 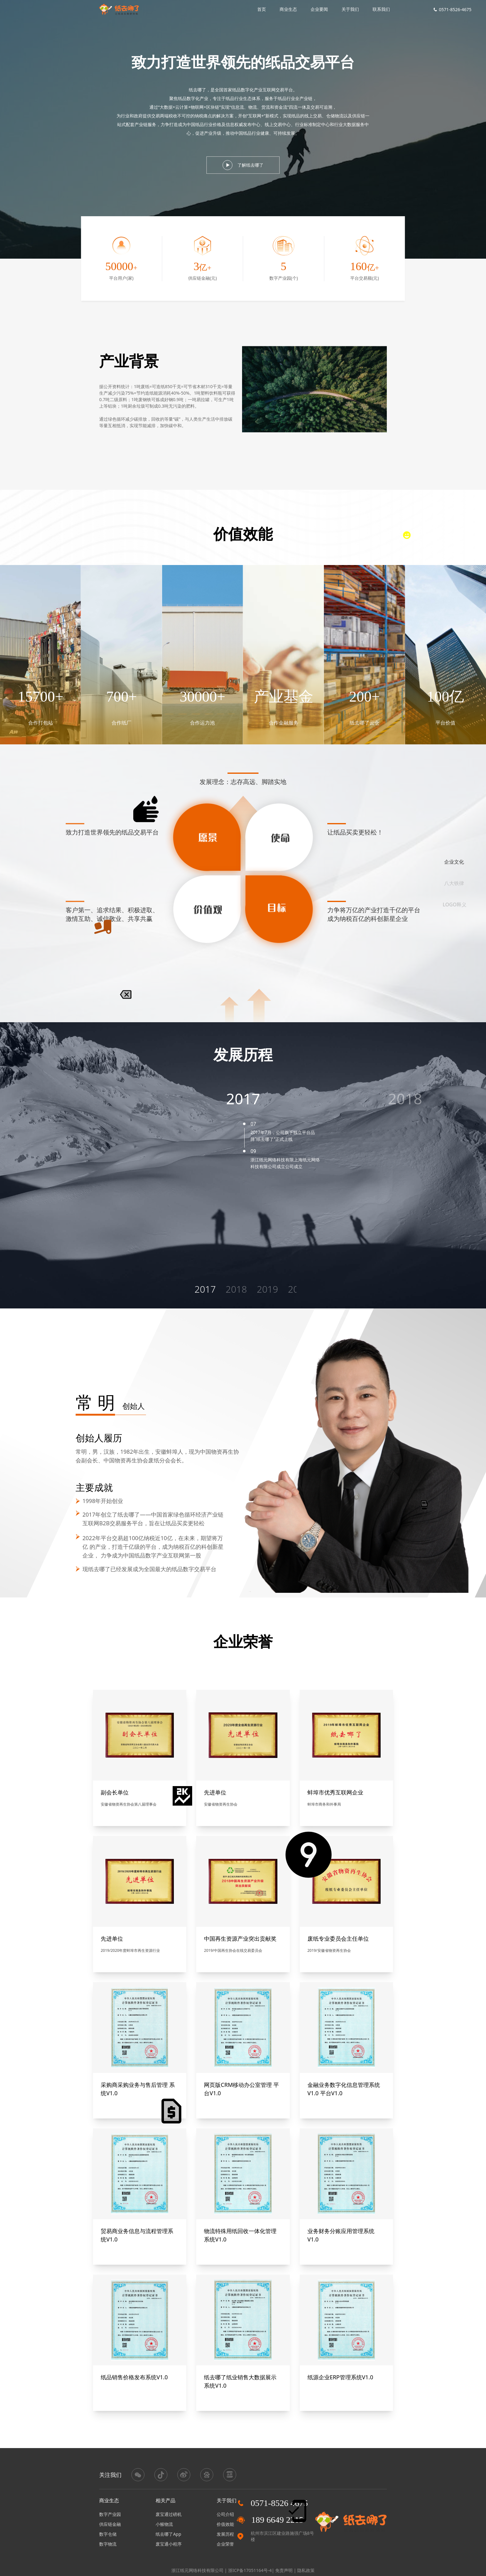 What do you see at coordinates (297, 2511) in the screenshot?
I see `indicates mobile-friendly or responsive design` at bounding box center [297, 2511].